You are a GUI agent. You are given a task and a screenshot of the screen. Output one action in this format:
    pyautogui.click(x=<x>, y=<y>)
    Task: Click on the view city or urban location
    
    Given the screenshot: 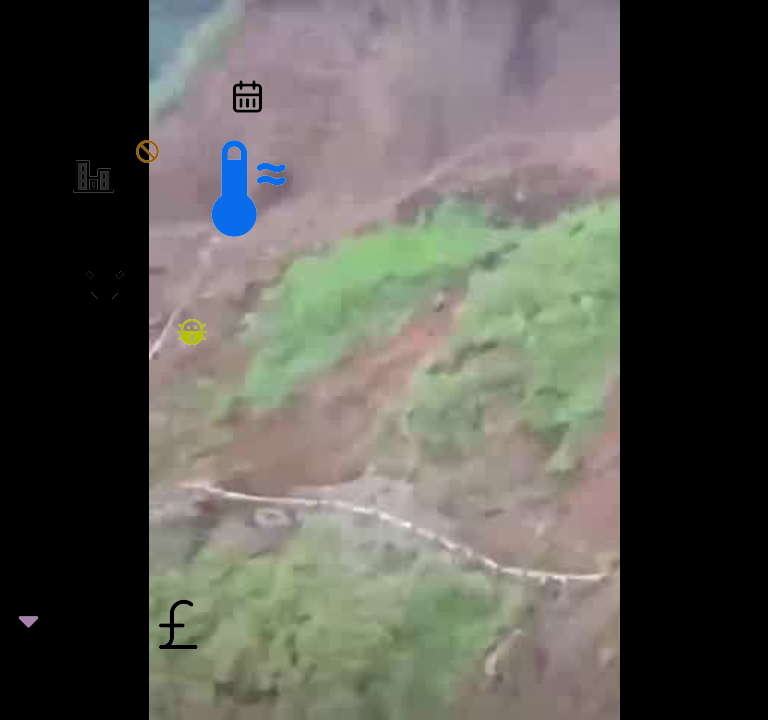 What is the action you would take?
    pyautogui.click(x=93, y=176)
    